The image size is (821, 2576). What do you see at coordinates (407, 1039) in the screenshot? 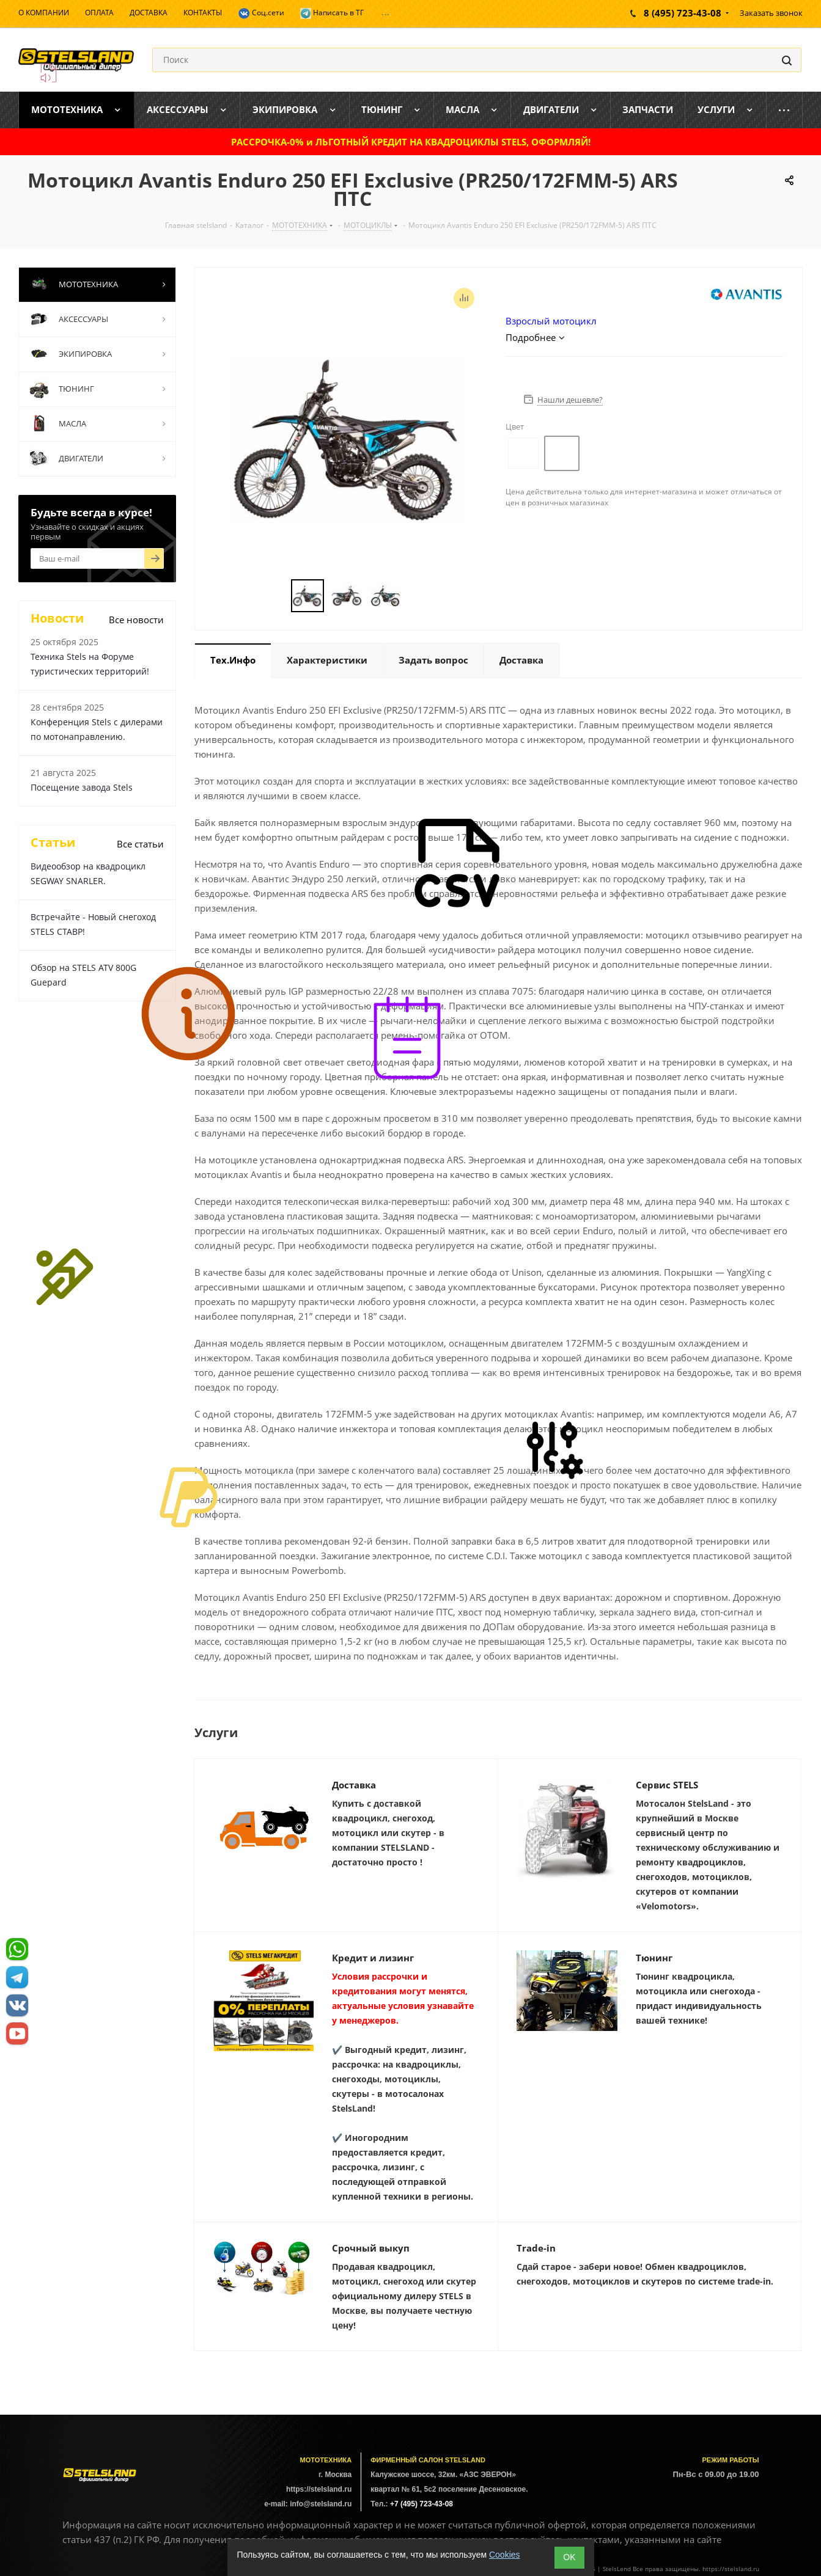
I see `open notepad or notes app` at bounding box center [407, 1039].